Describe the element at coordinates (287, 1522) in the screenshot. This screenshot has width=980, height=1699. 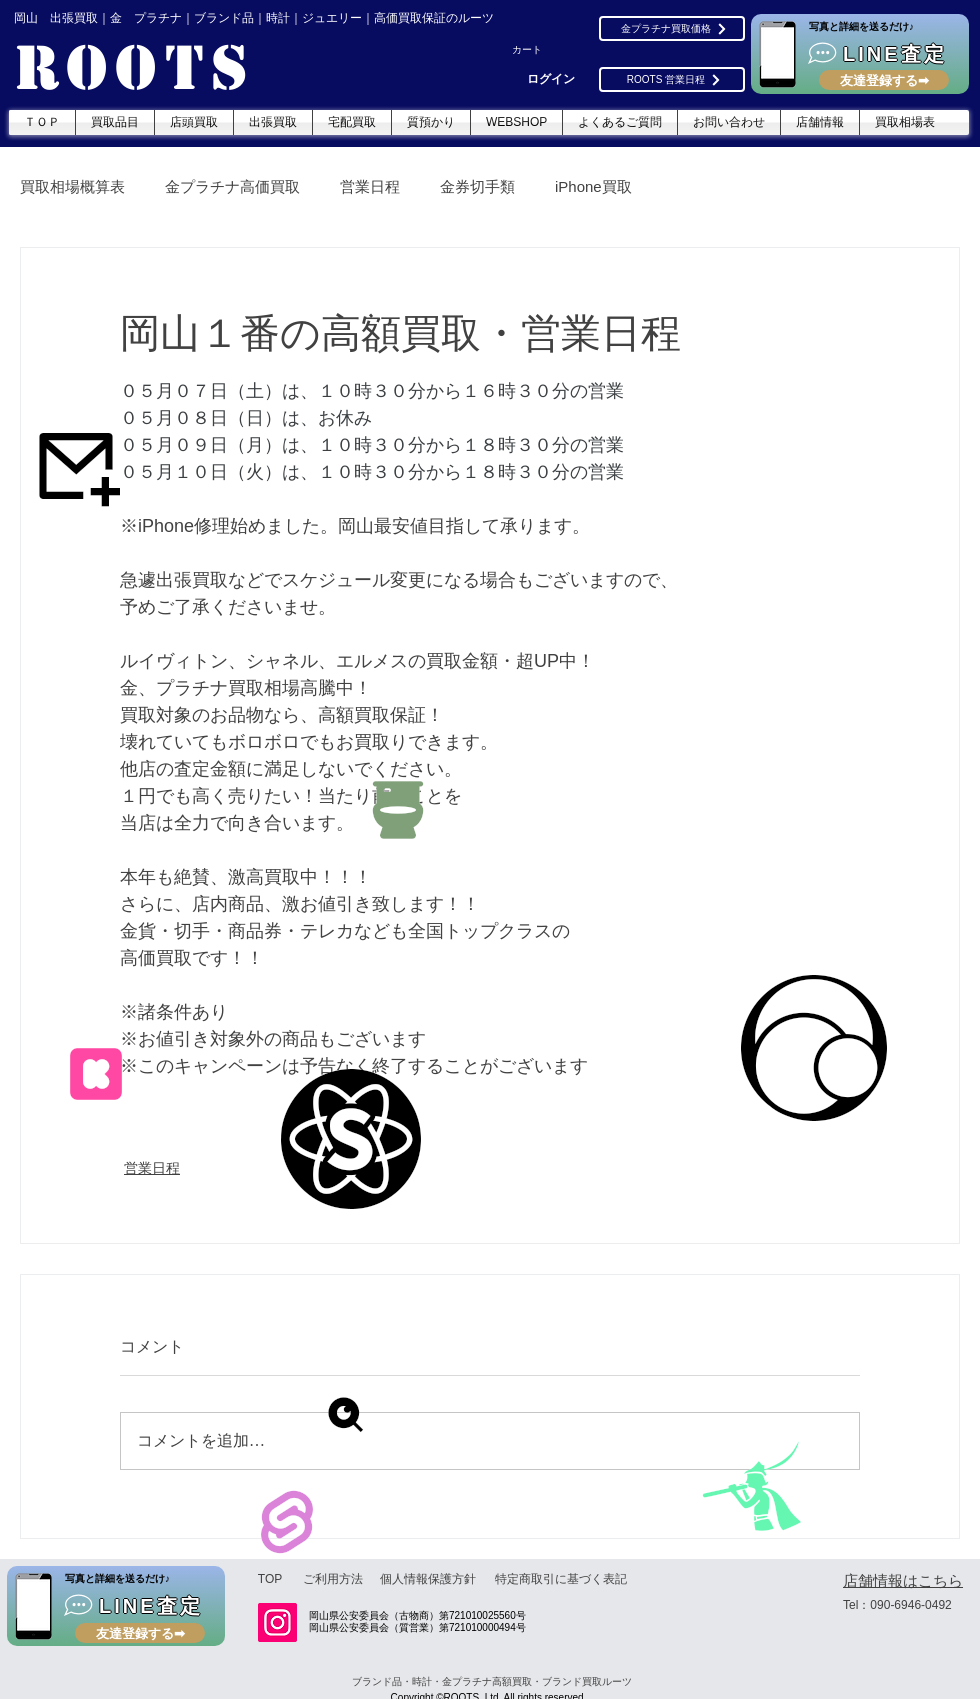
I see `svelte framework logo` at that location.